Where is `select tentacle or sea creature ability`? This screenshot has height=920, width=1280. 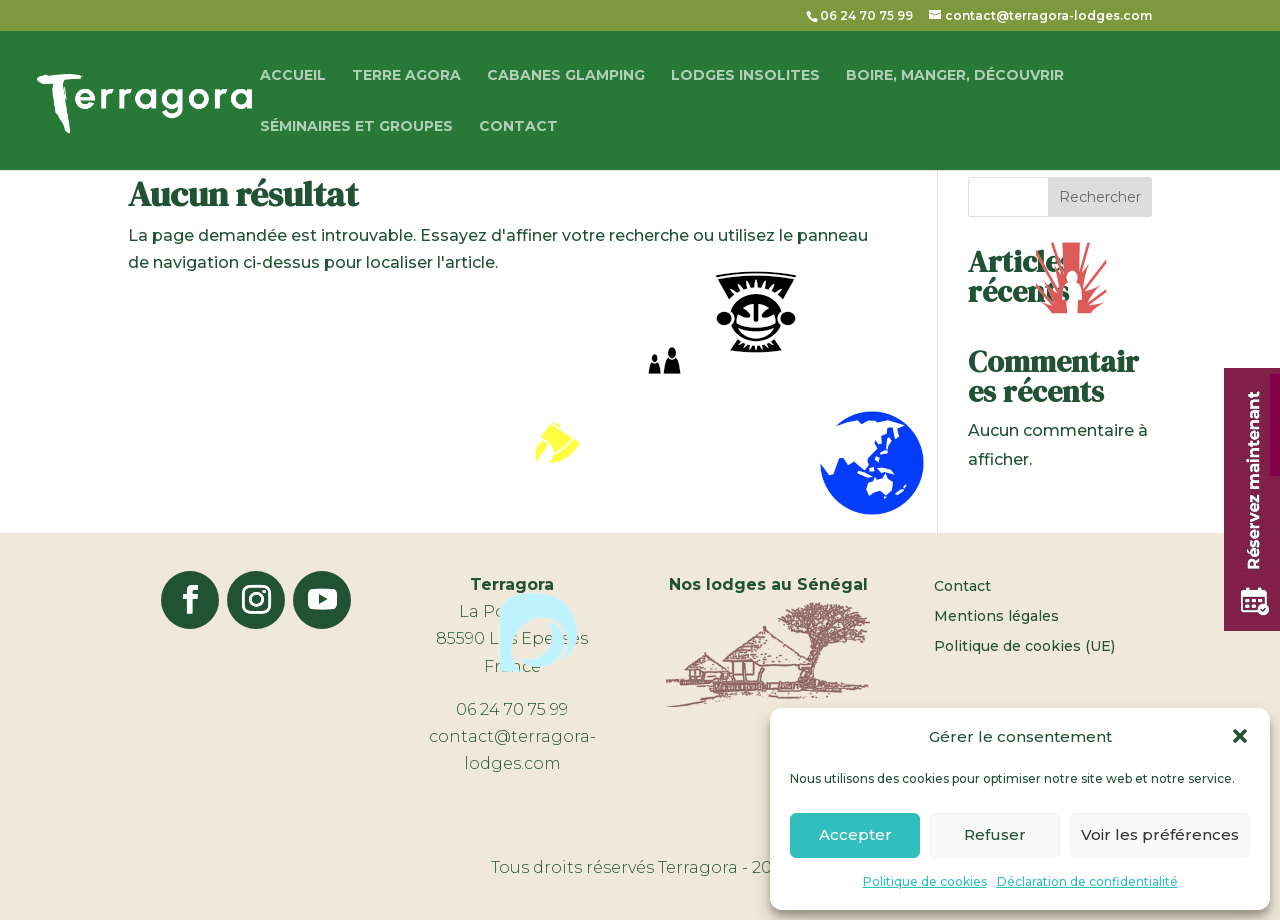
select tentacle or sea creature ability is located at coordinates (538, 631).